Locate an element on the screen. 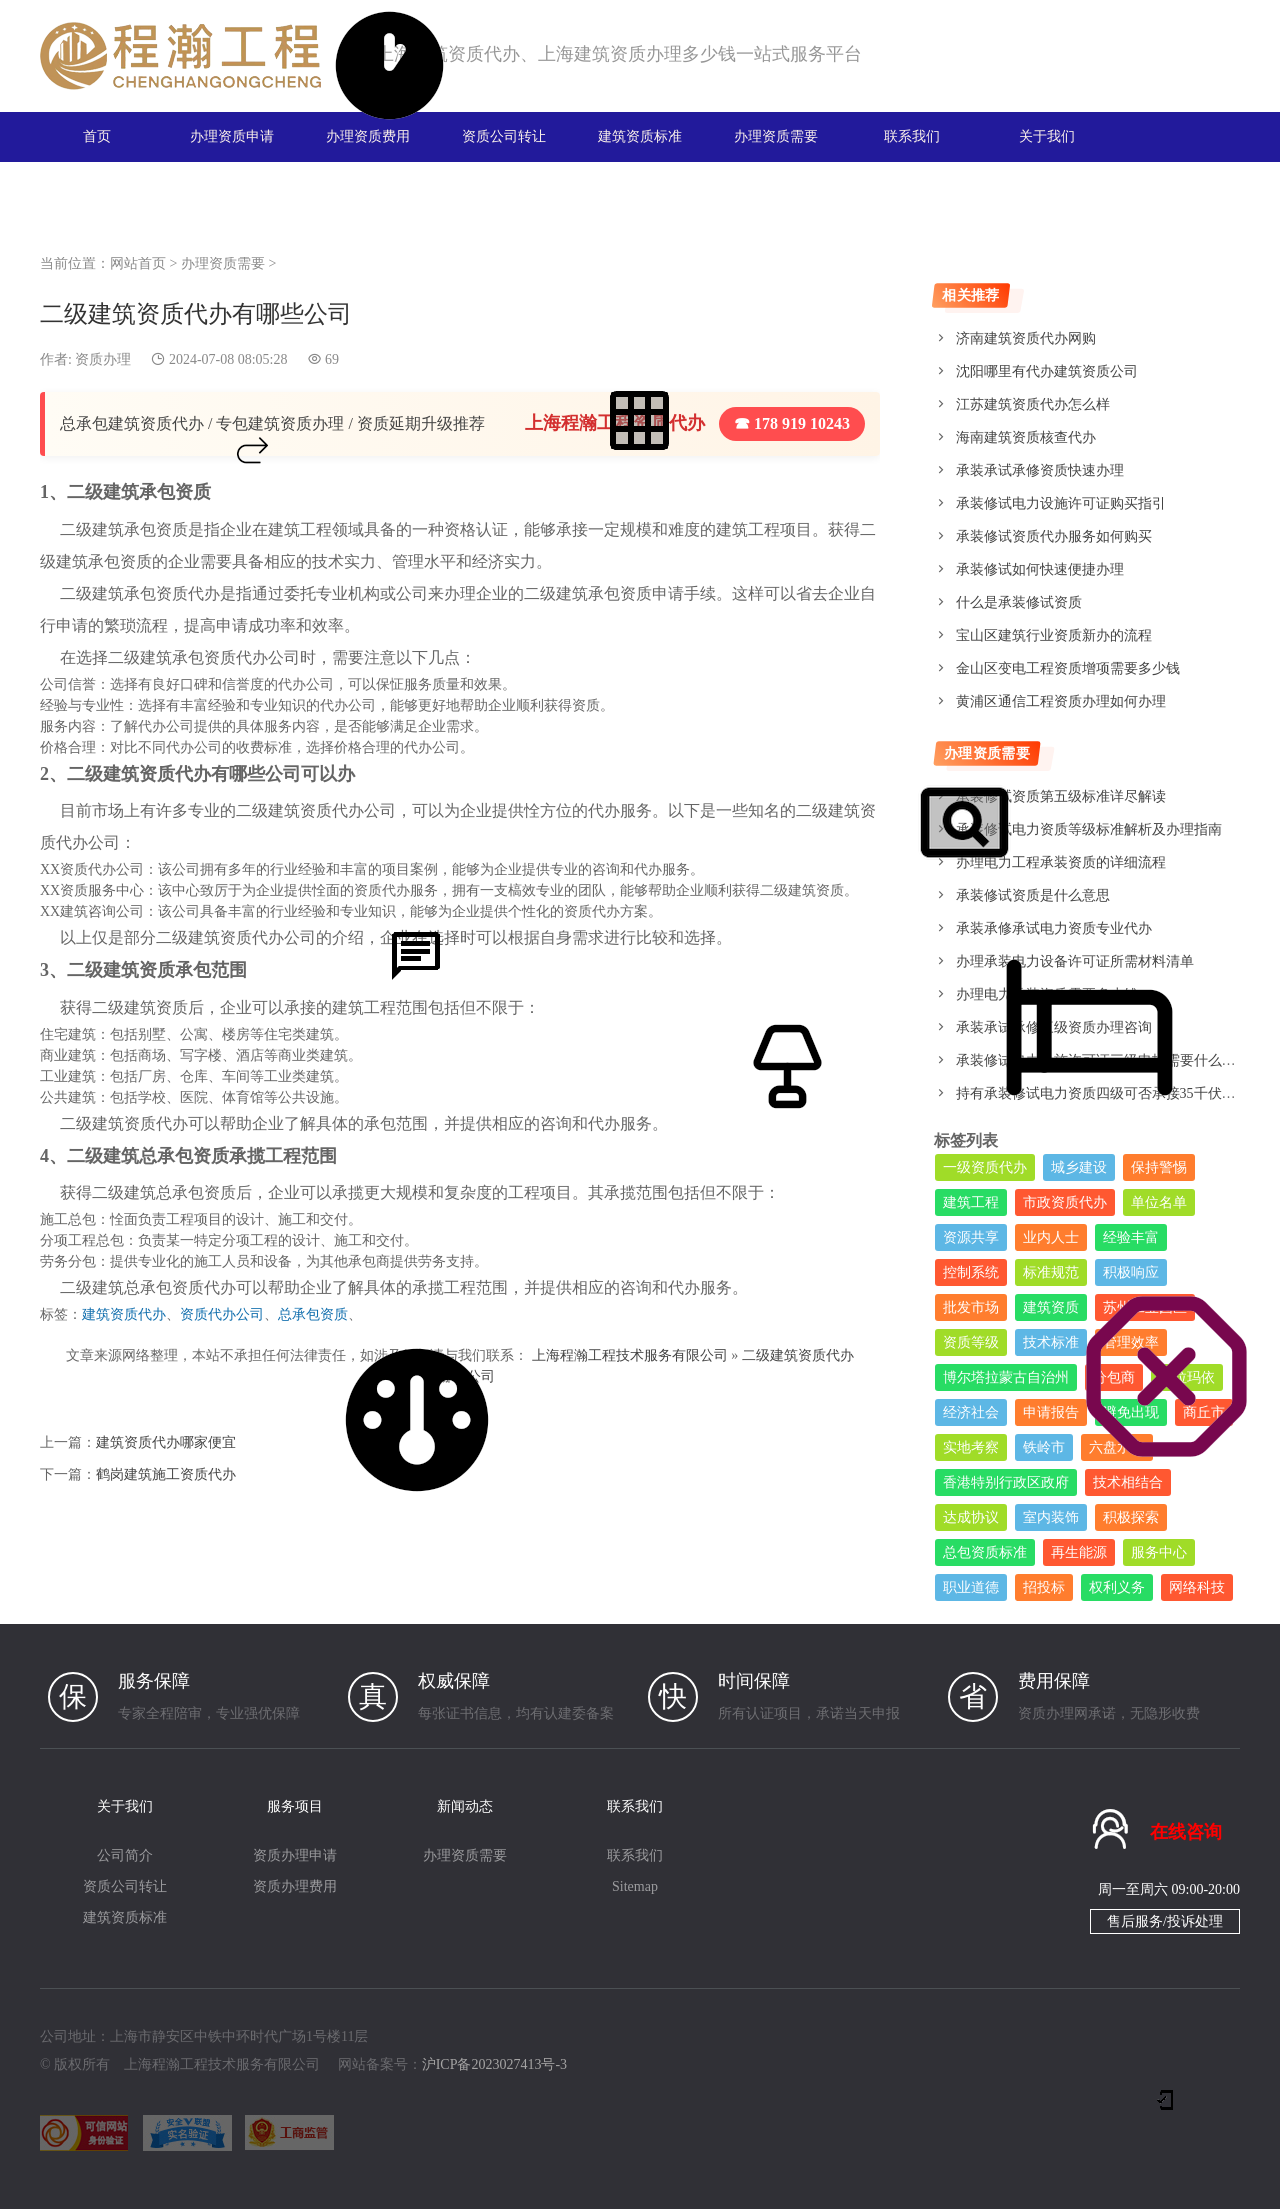 The height and width of the screenshot is (2209, 1280). redo or repeat the last action is located at coordinates (252, 451).